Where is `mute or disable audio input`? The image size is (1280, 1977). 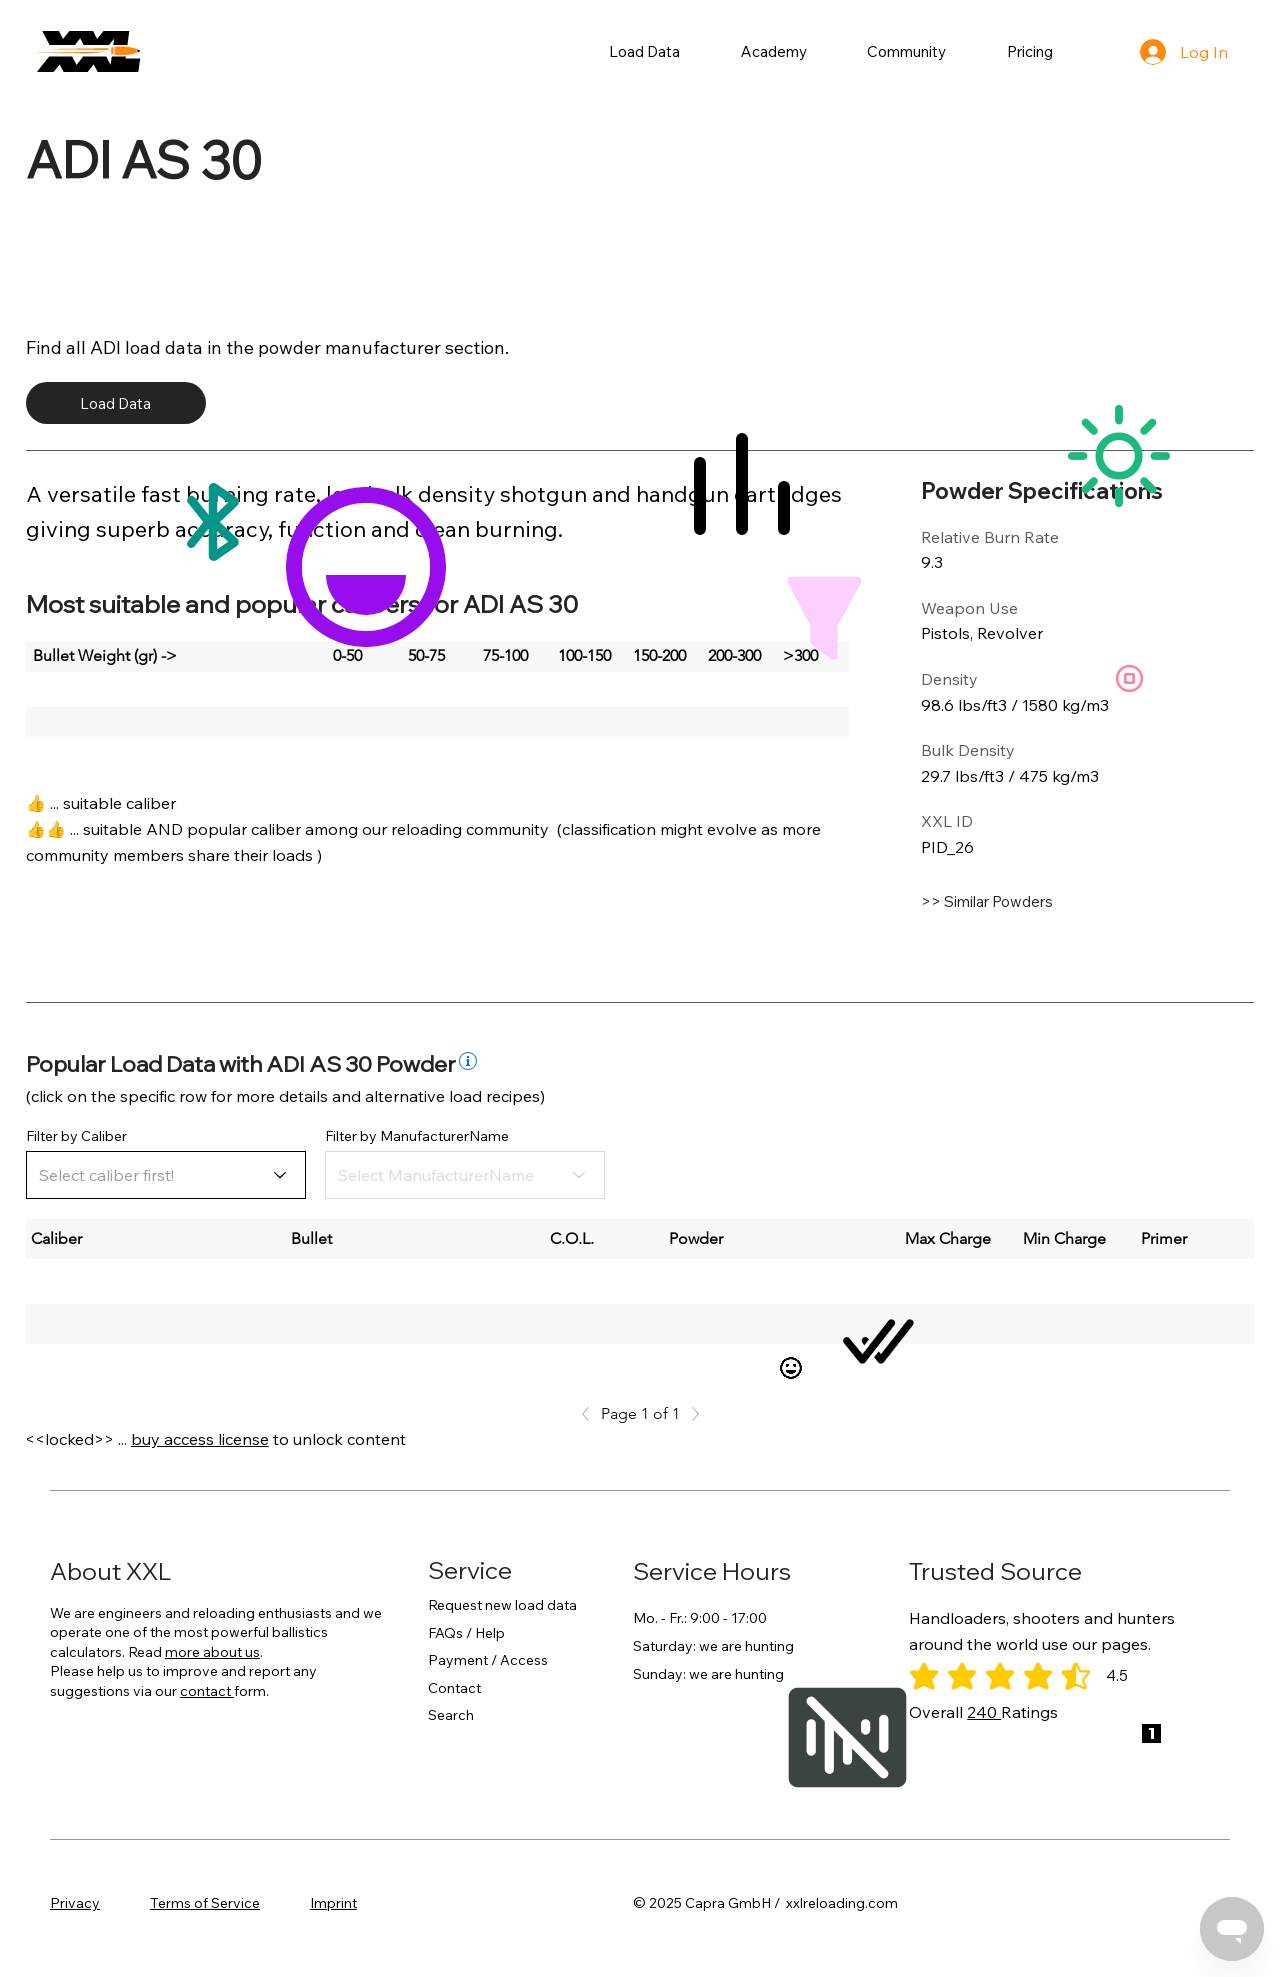
mute or disable audio input is located at coordinates (847, 1737).